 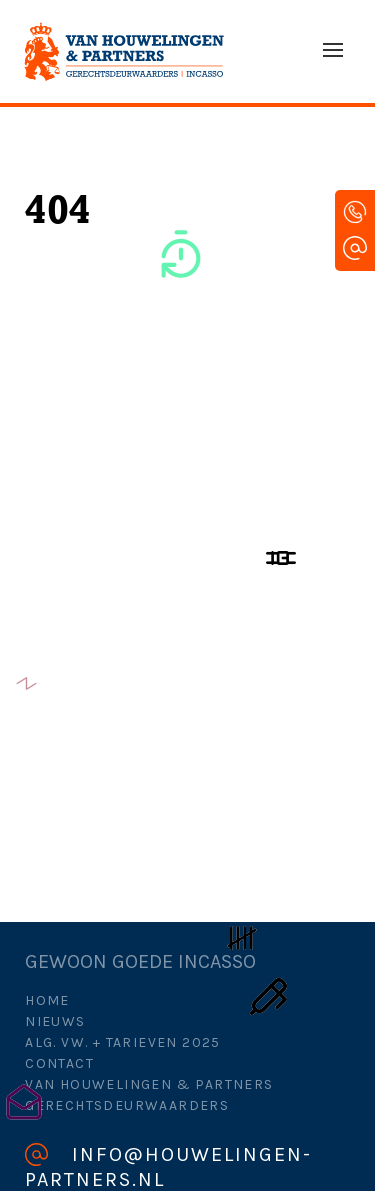 What do you see at coordinates (26, 683) in the screenshot?
I see `select sawtooth waveform for audio synthesis` at bounding box center [26, 683].